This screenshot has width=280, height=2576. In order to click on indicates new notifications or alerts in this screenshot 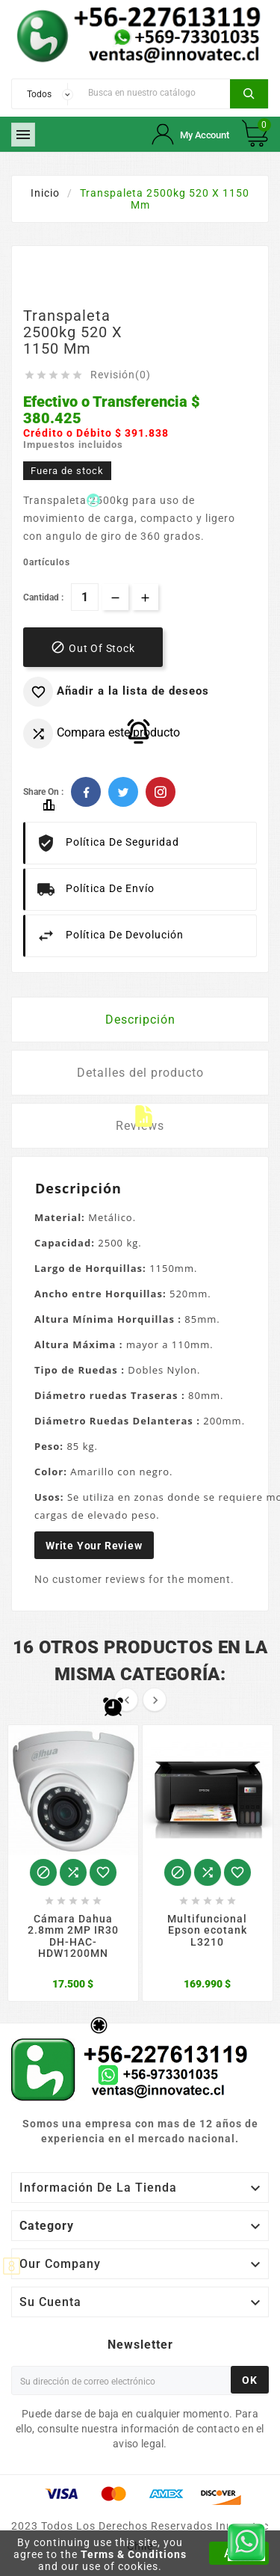, I will do `click(138, 731)`.